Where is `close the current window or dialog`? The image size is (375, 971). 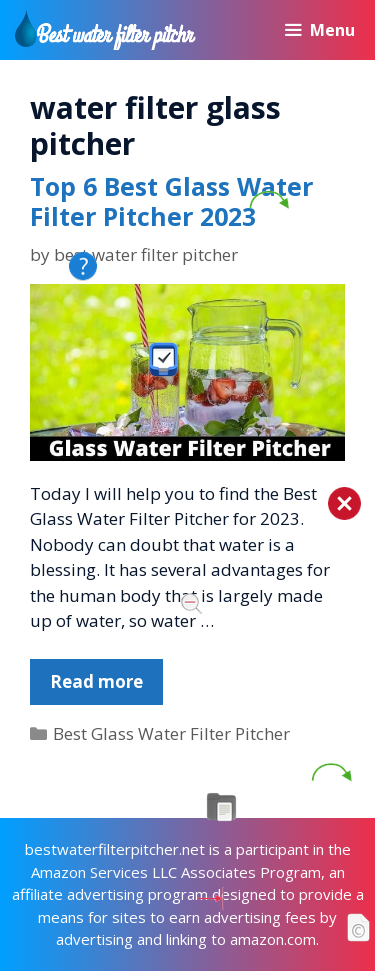
close the current window or dialog is located at coordinates (344, 503).